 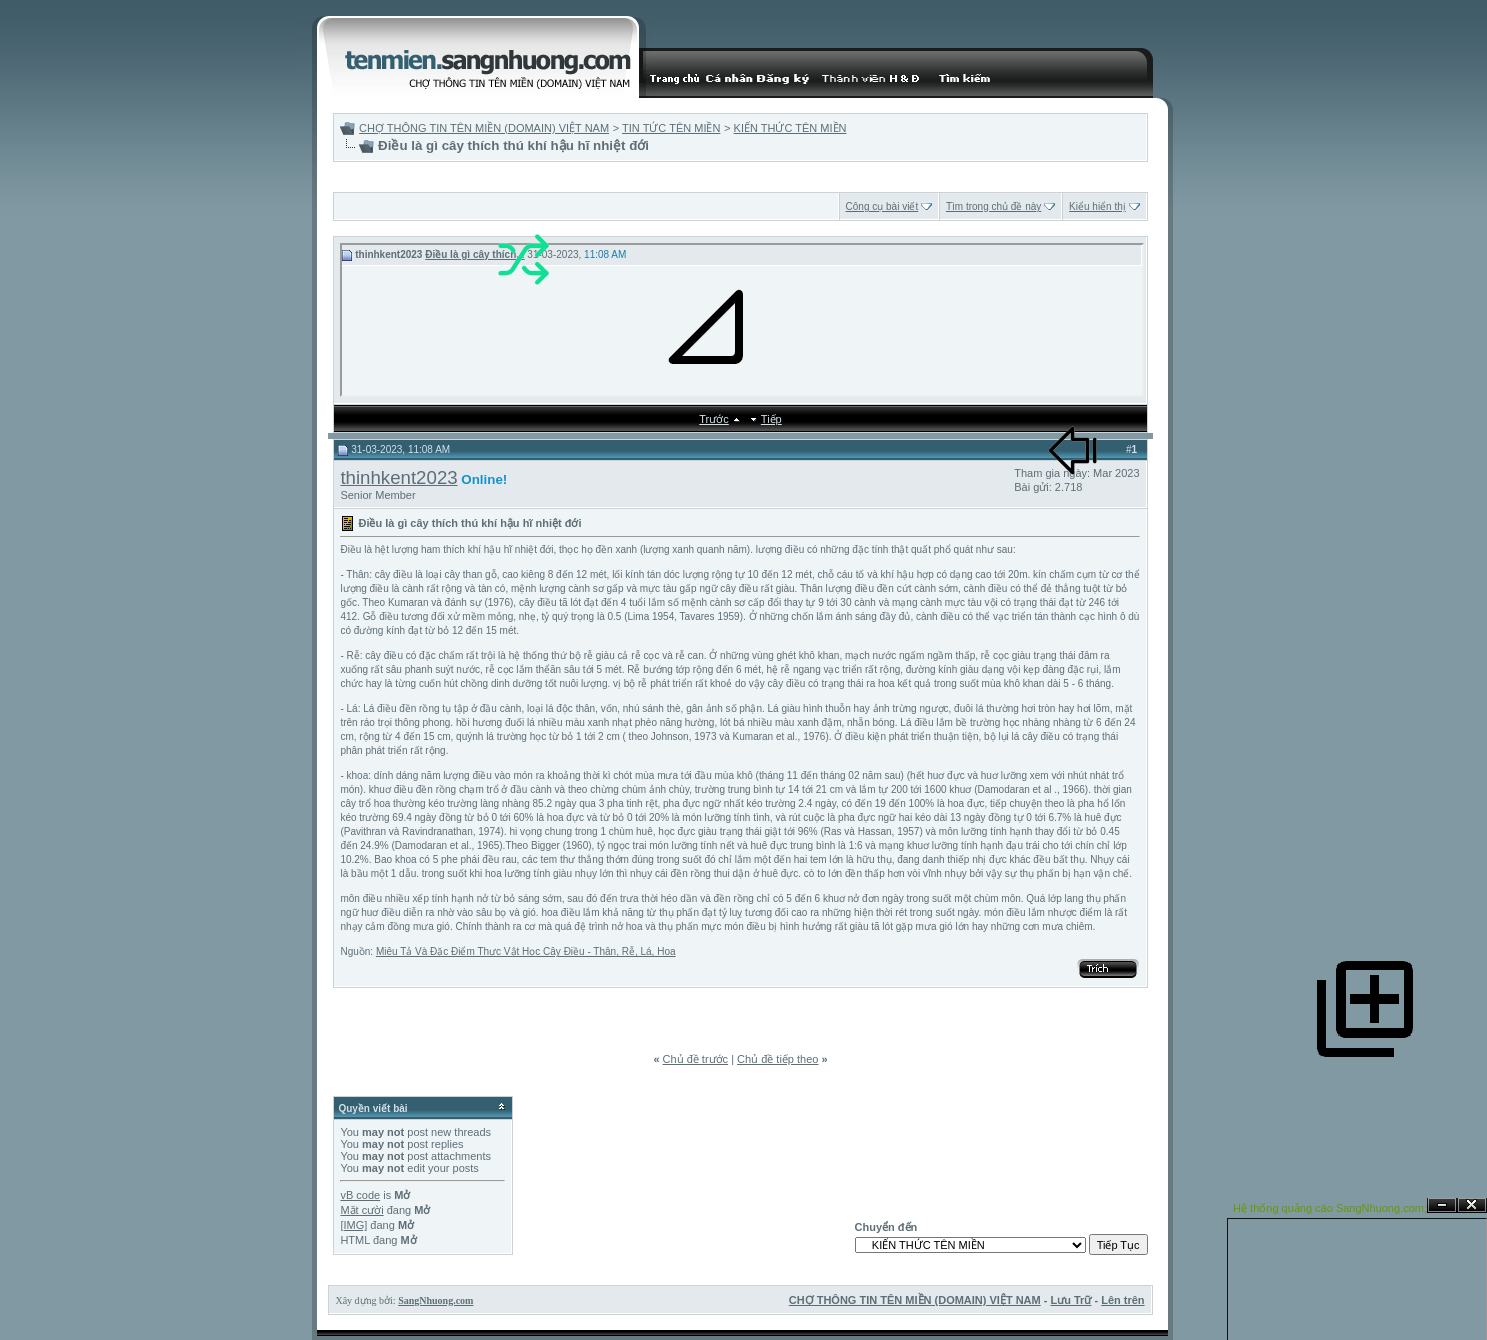 What do you see at coordinates (523, 259) in the screenshot?
I see `shuffle playlist or queue order` at bounding box center [523, 259].